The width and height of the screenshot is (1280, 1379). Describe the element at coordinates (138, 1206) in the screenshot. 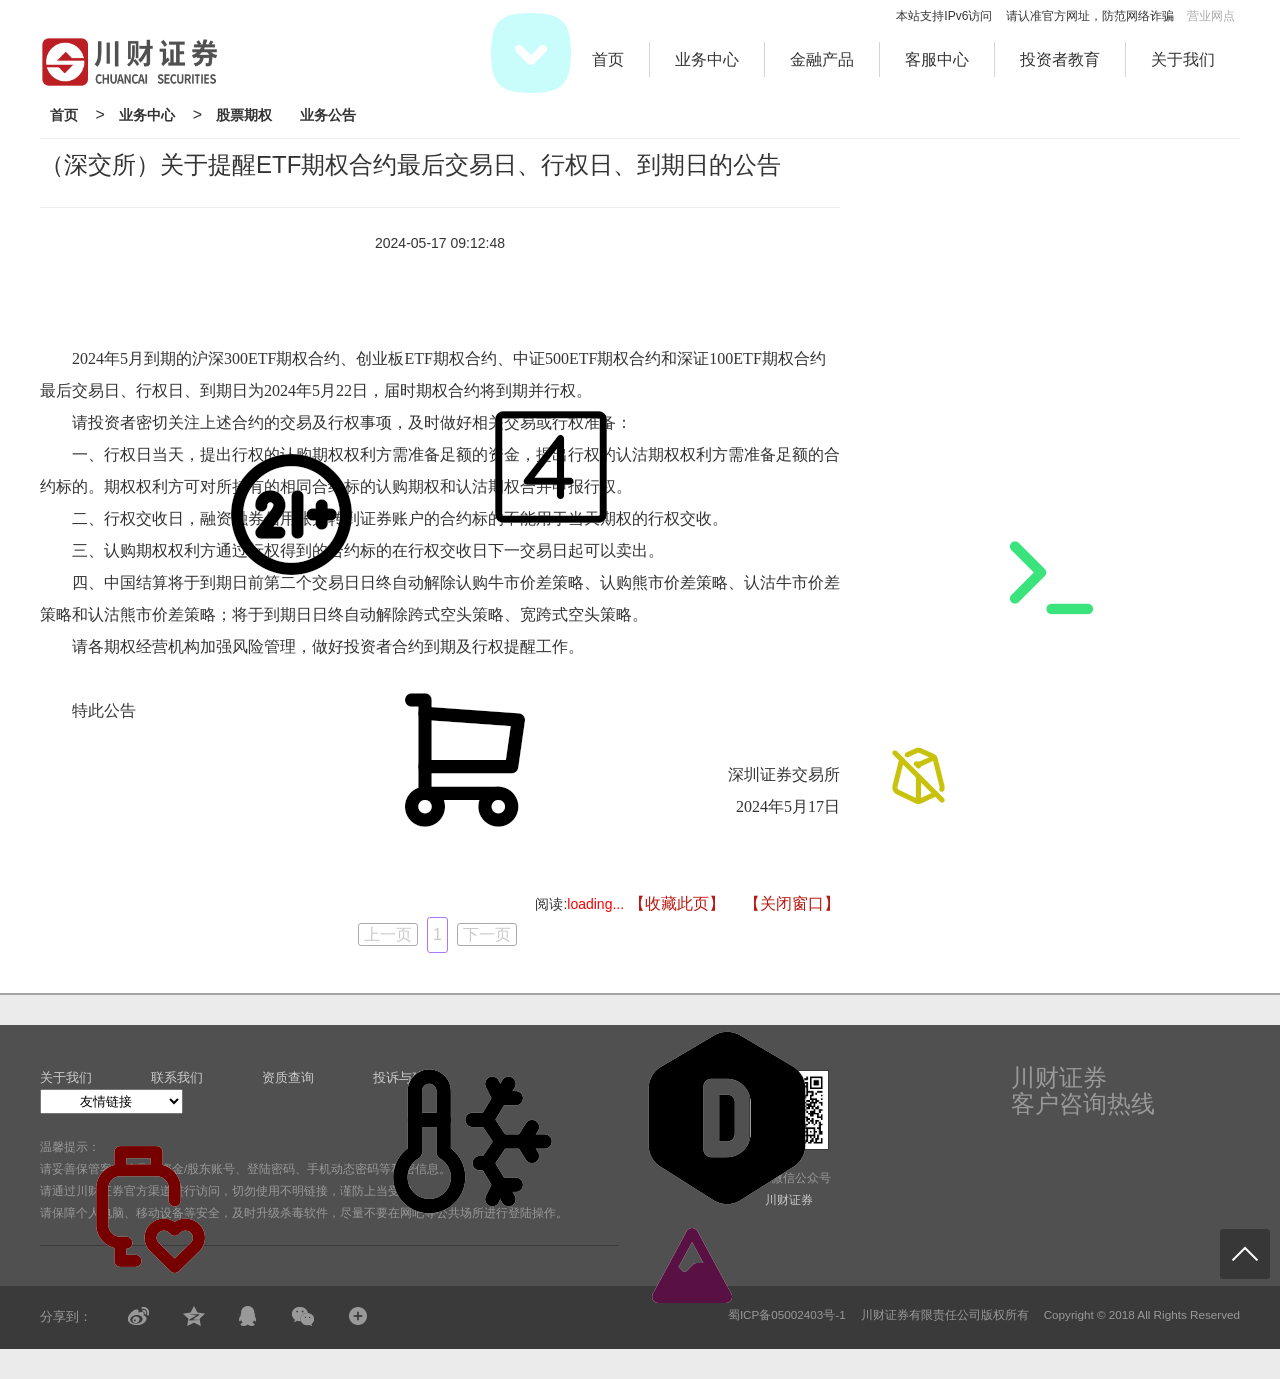

I see `view heart rate data on smartwatch` at that location.